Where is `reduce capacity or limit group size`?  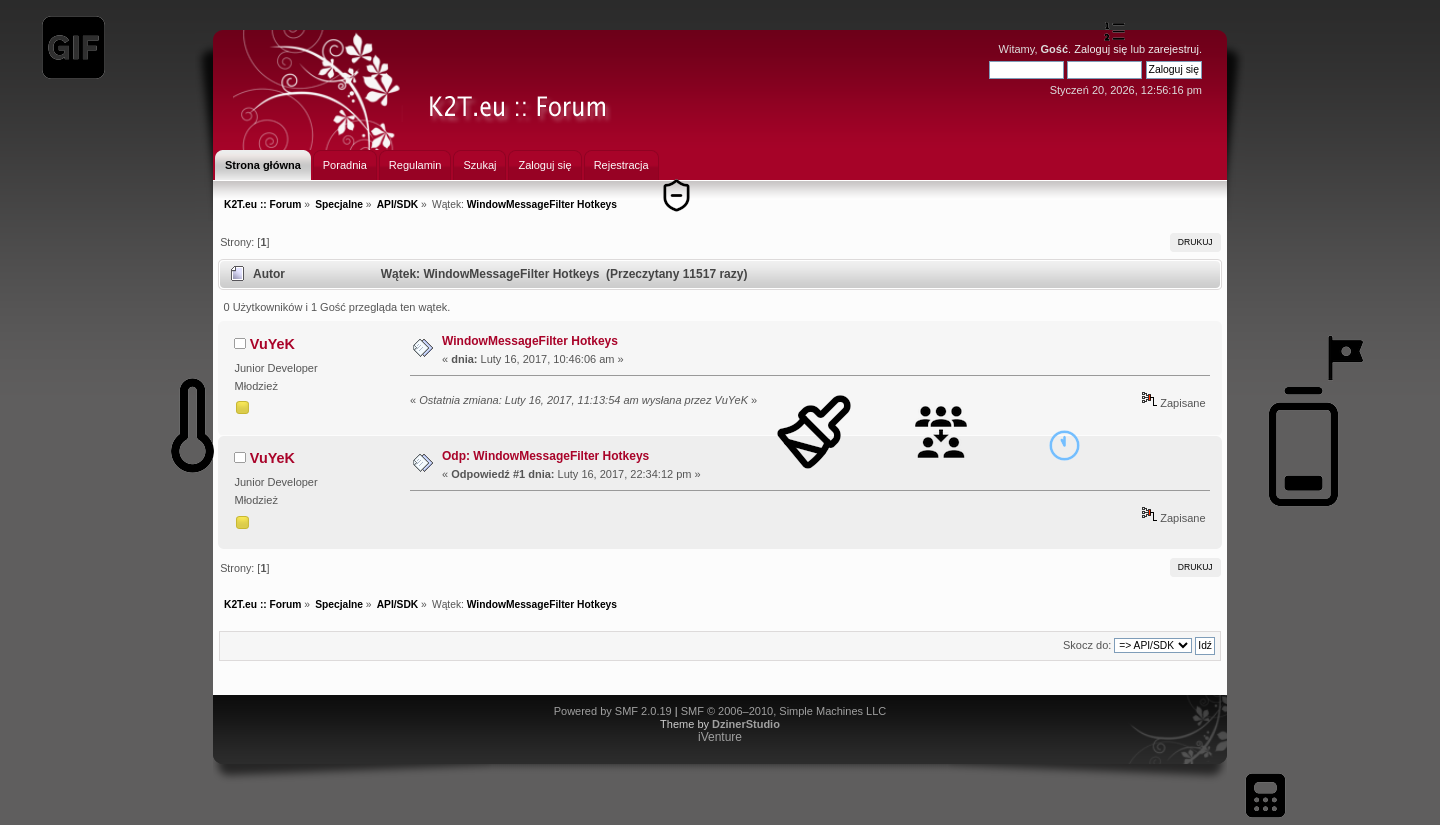 reduce capacity or limit group size is located at coordinates (941, 432).